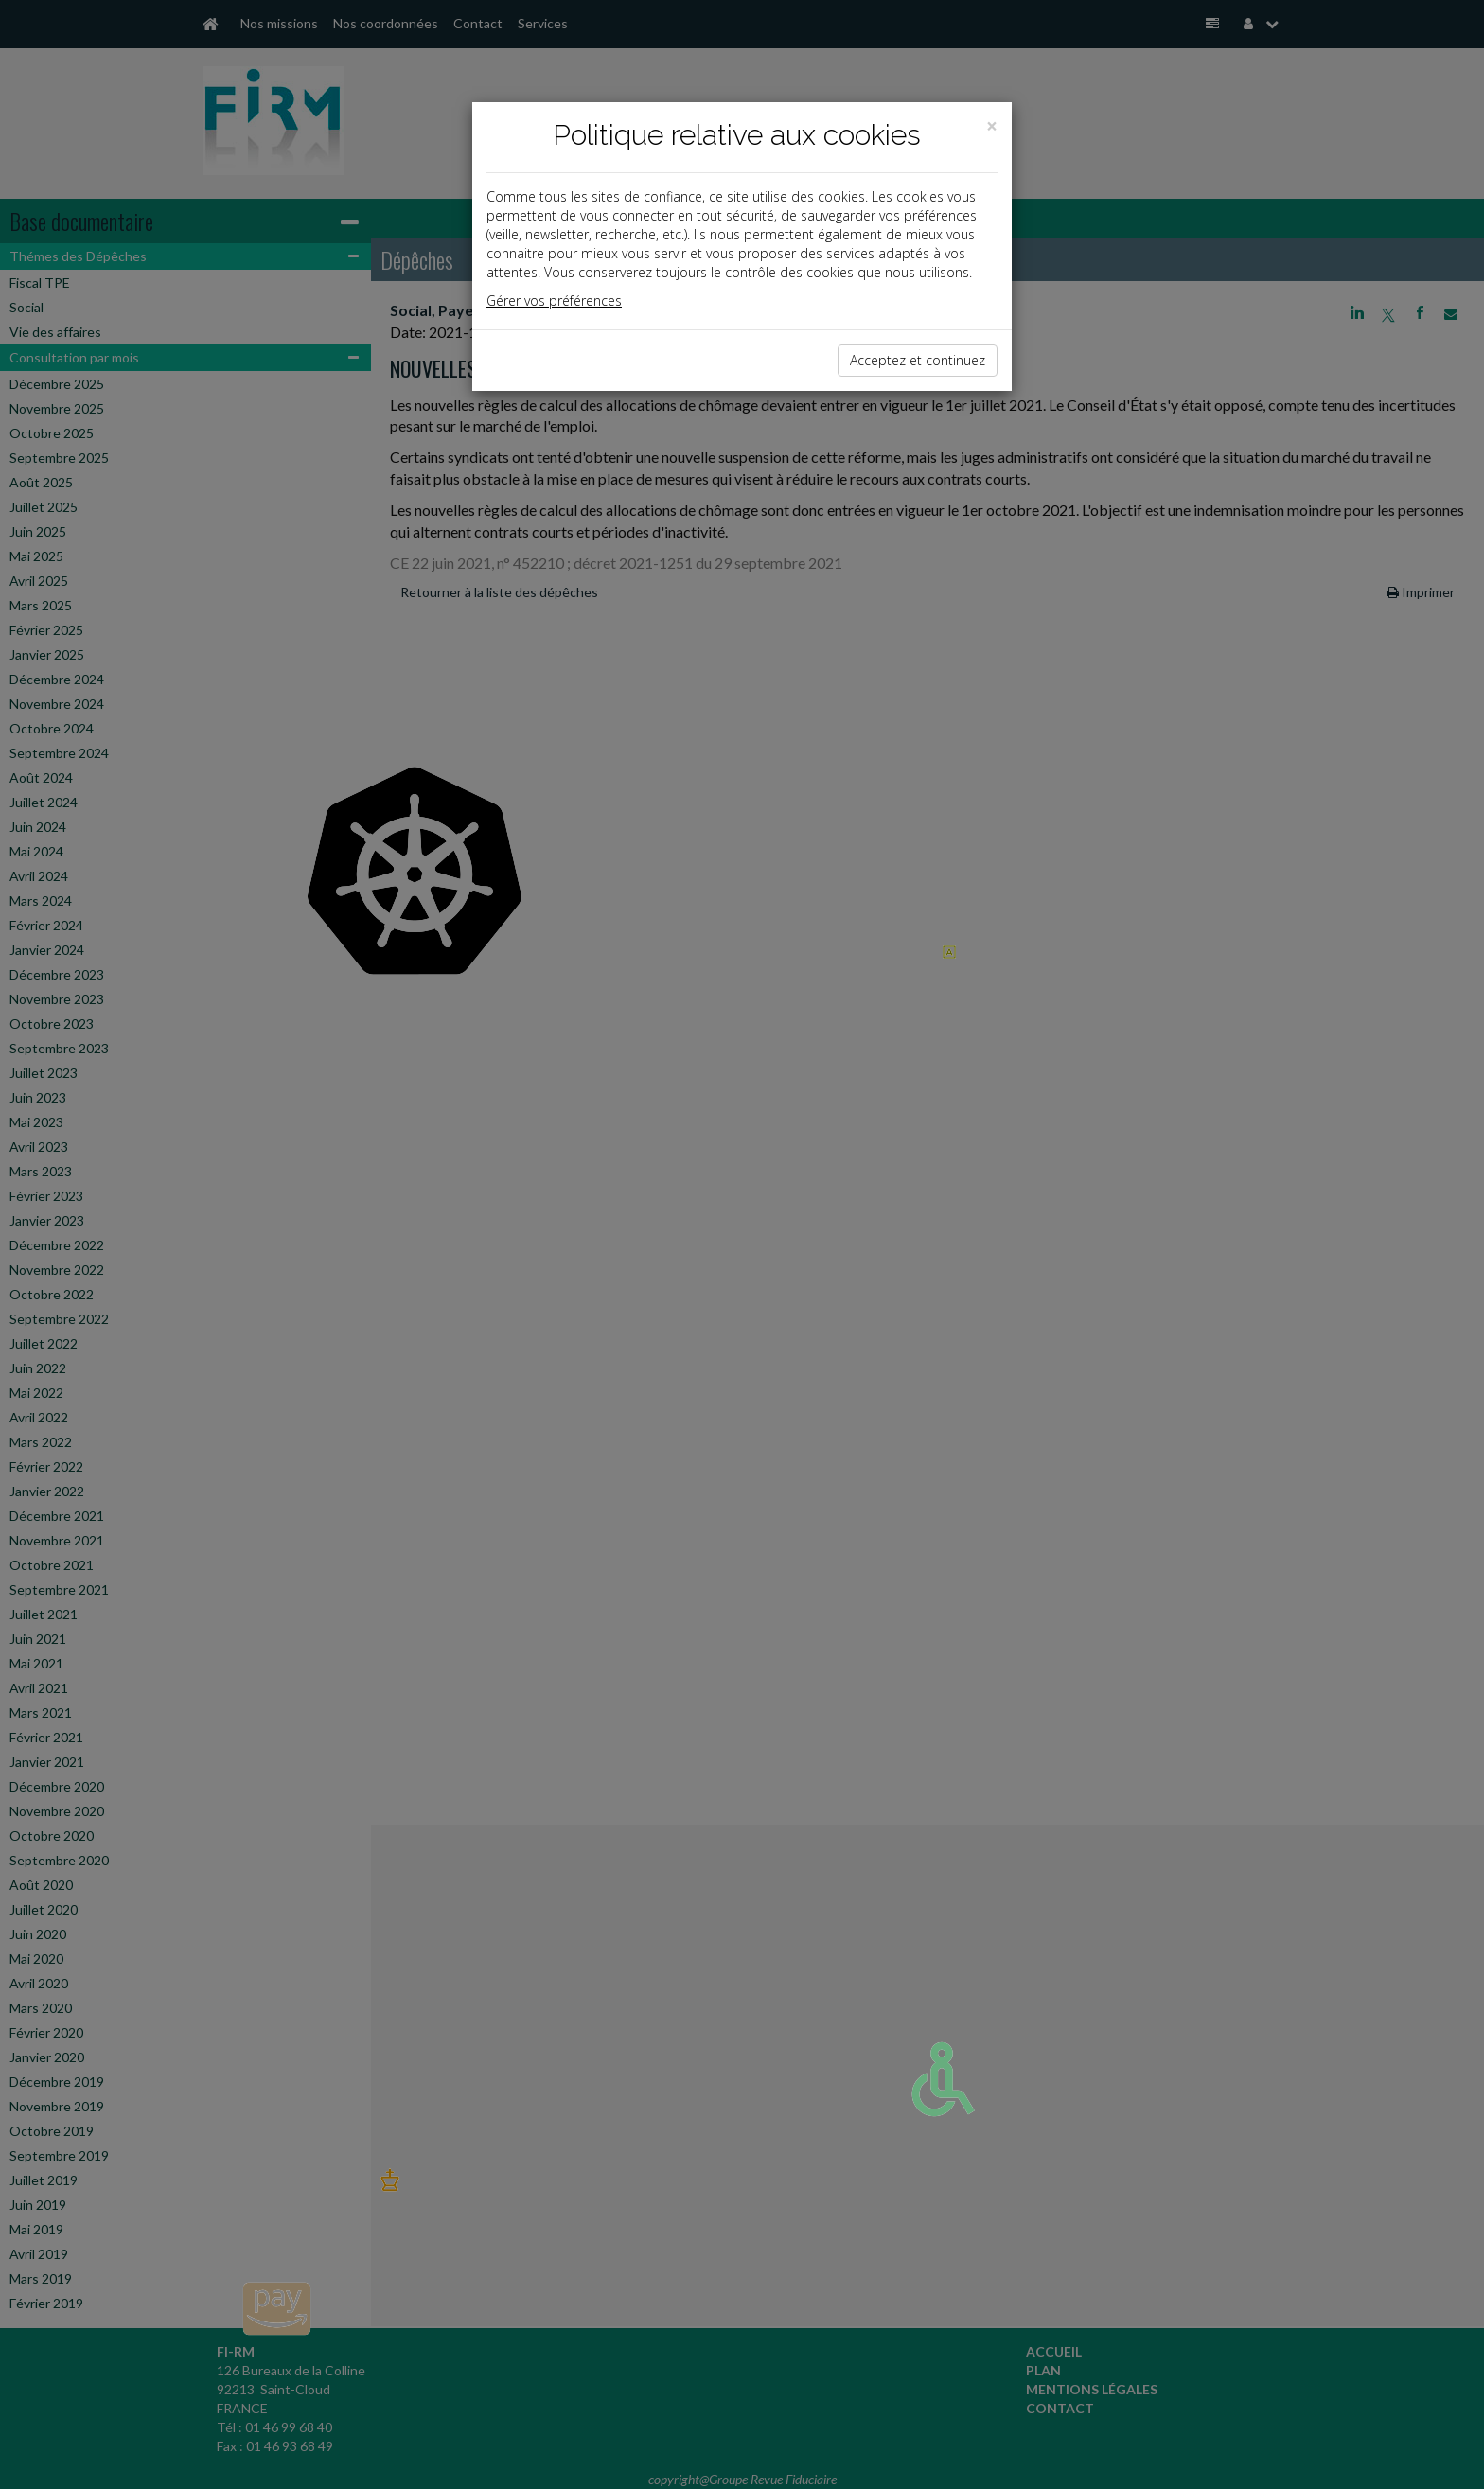 This screenshot has width=1484, height=2489. I want to click on pay with amazon pay at checkout, so click(276, 2308).